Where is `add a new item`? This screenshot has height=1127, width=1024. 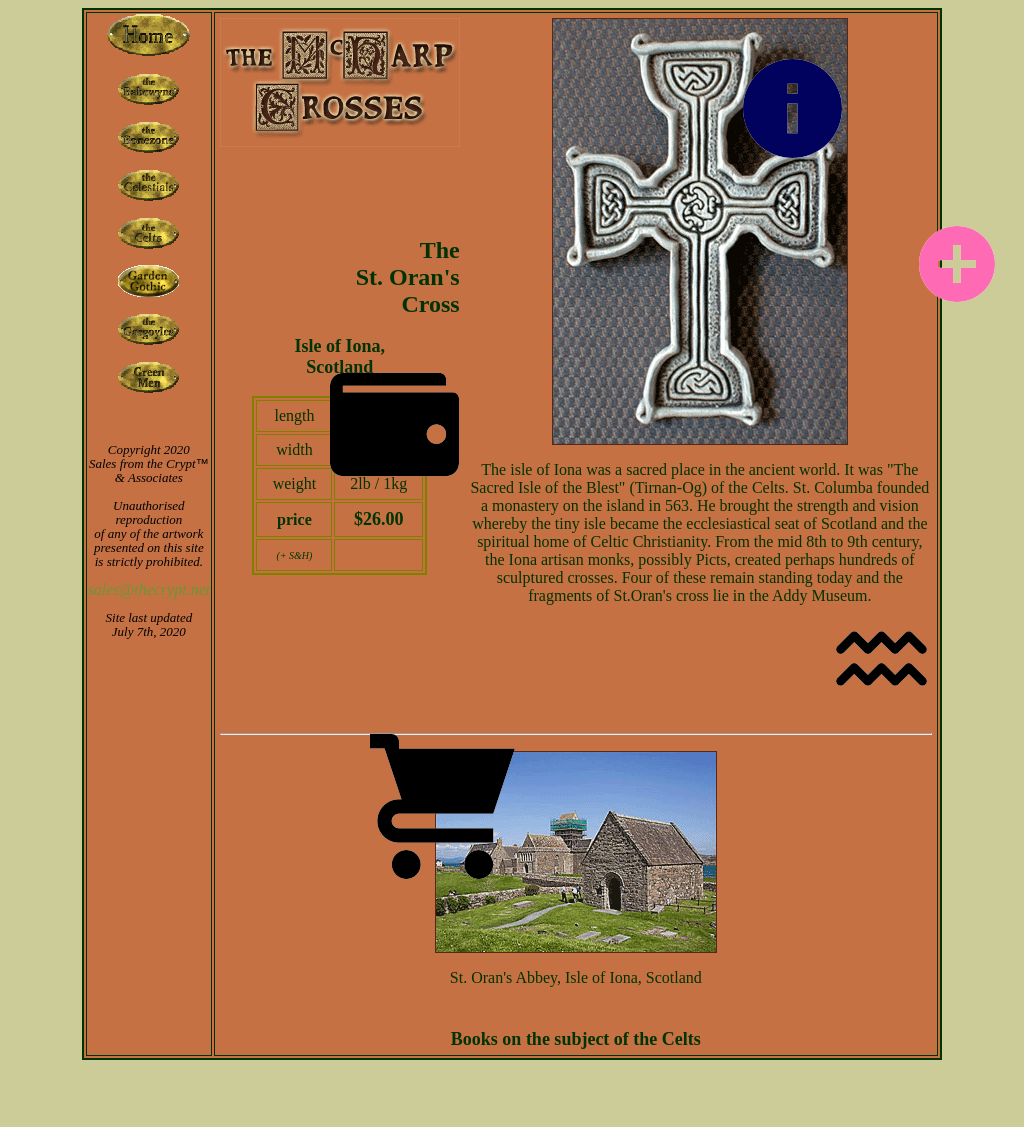
add a new item is located at coordinates (957, 264).